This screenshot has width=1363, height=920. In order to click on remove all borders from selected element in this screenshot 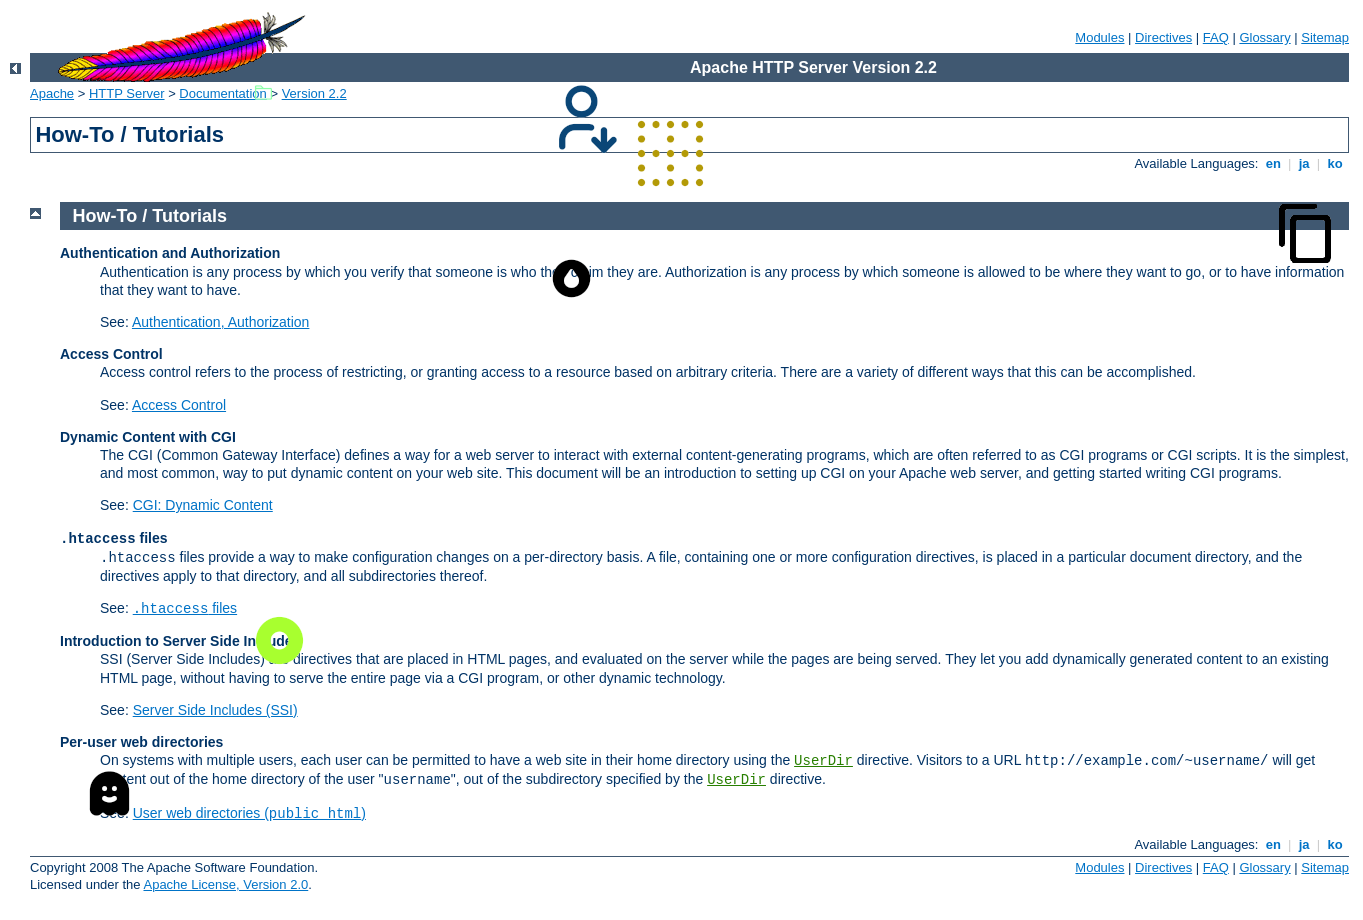, I will do `click(670, 153)`.